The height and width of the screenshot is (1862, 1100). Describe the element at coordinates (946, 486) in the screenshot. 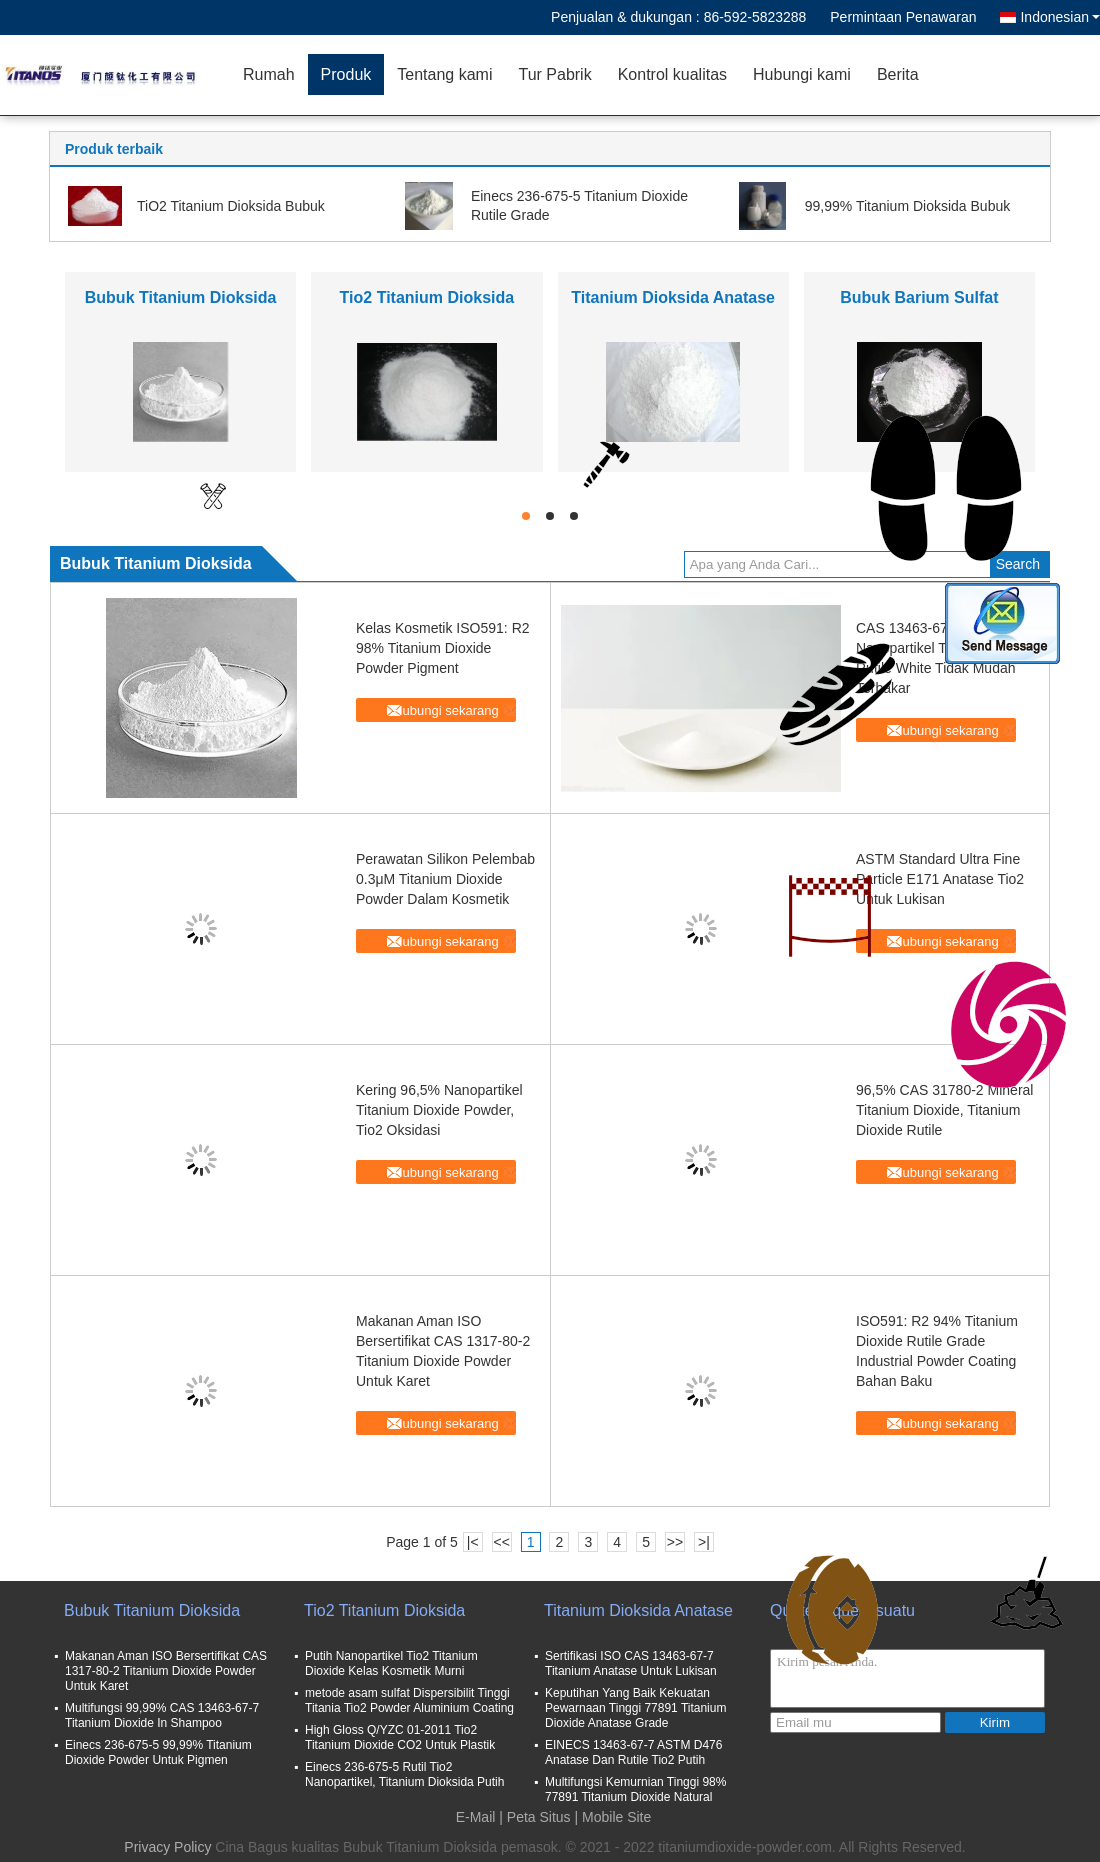

I see `access comfort or relaxation settings` at that location.